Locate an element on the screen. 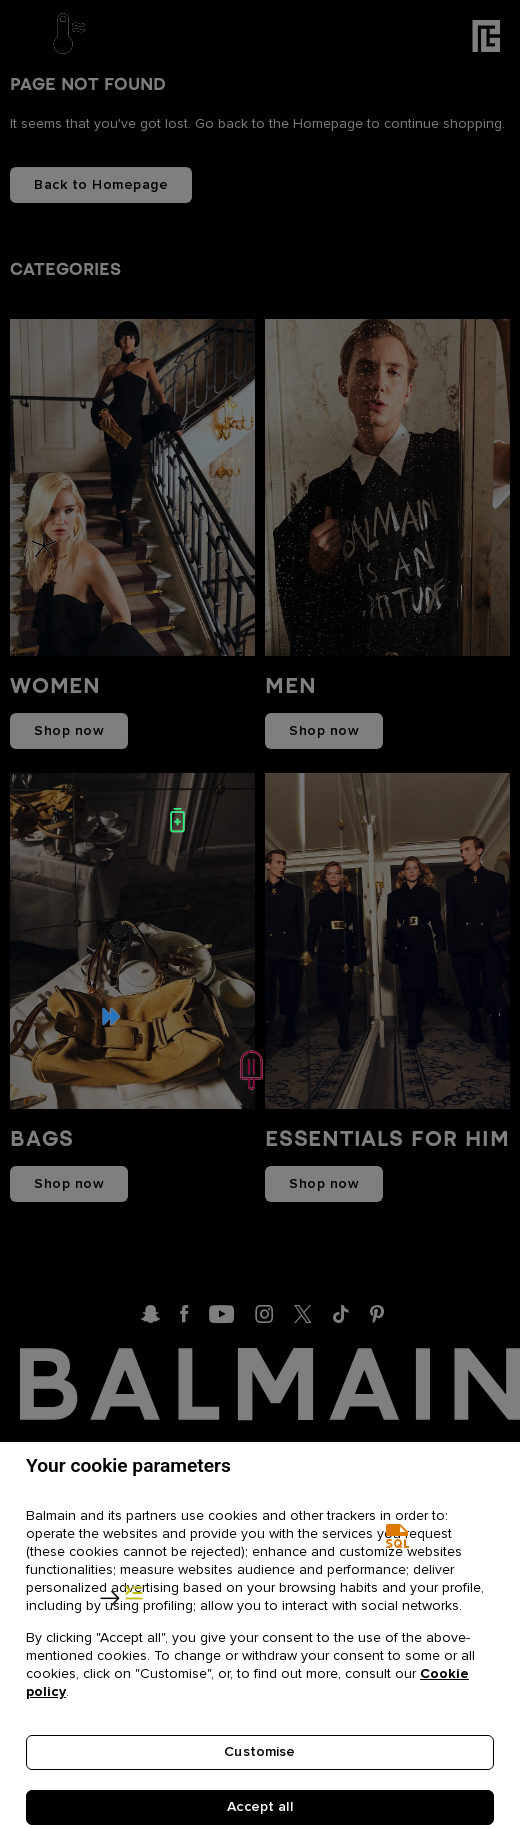 The height and width of the screenshot is (1829, 520). increase text indentation is located at coordinates (134, 1593).